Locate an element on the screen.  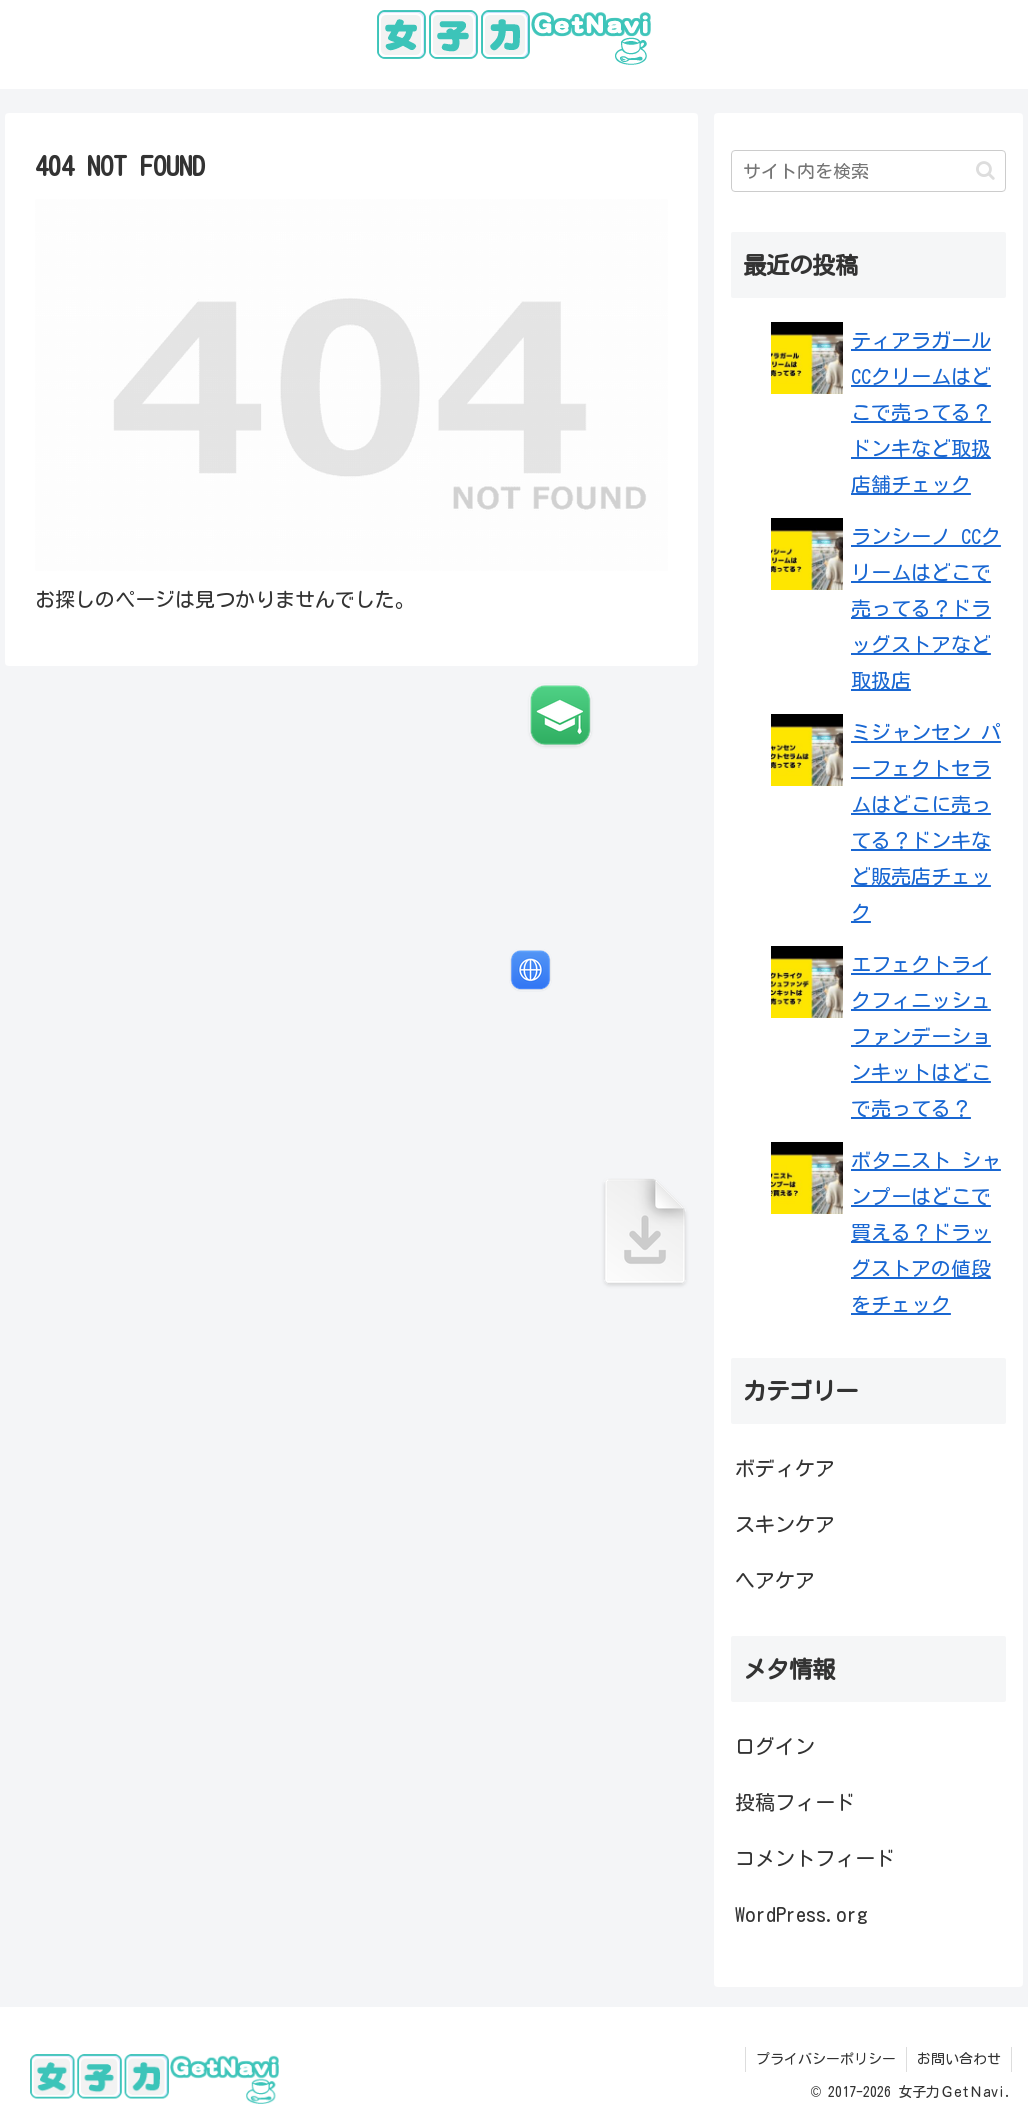
download or install a text-based configuration file is located at coordinates (645, 1233).